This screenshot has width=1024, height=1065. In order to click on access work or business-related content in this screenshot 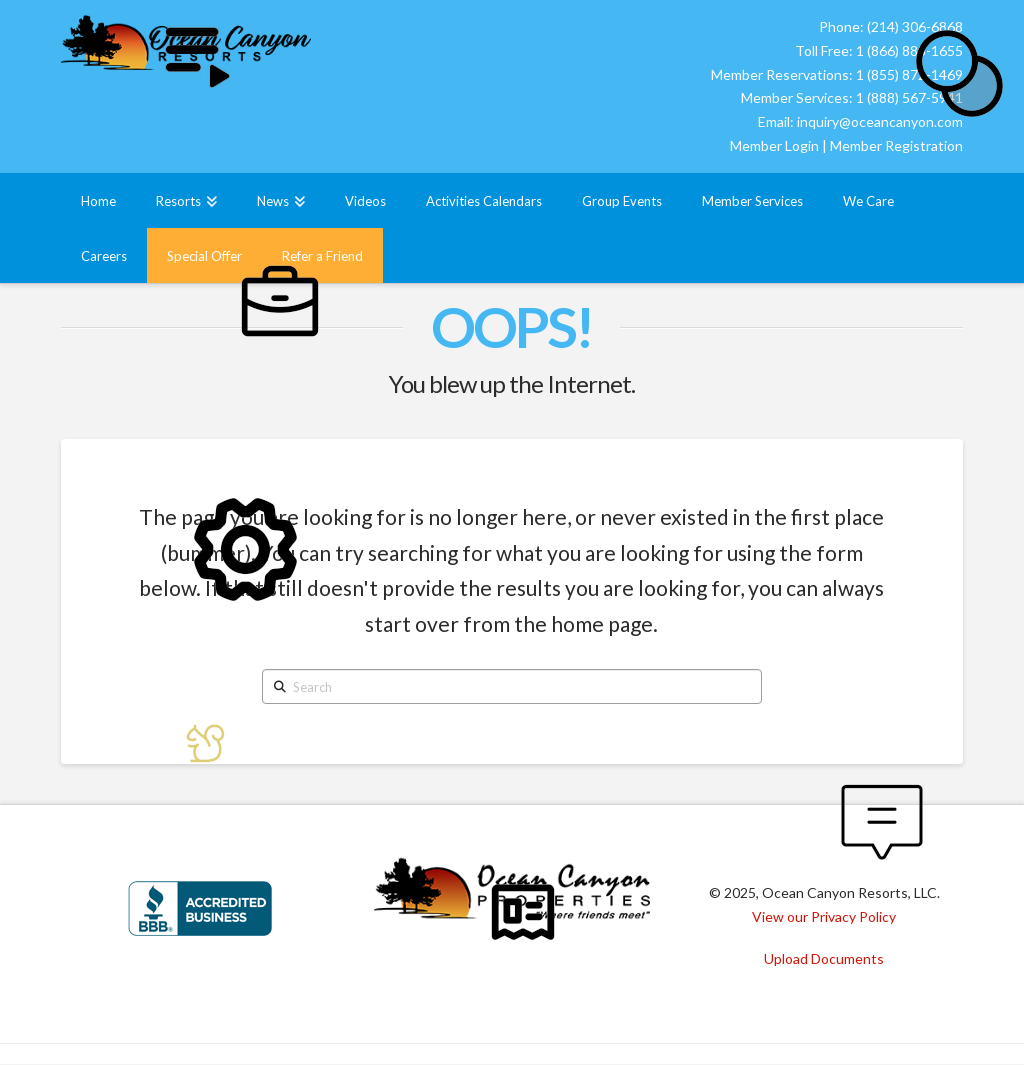, I will do `click(280, 304)`.